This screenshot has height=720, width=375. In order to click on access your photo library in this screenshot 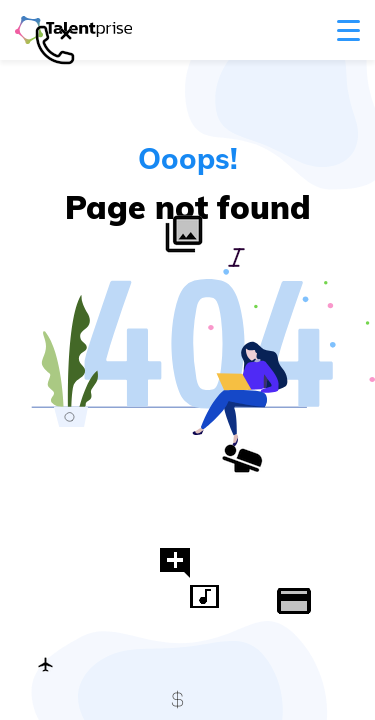, I will do `click(184, 234)`.